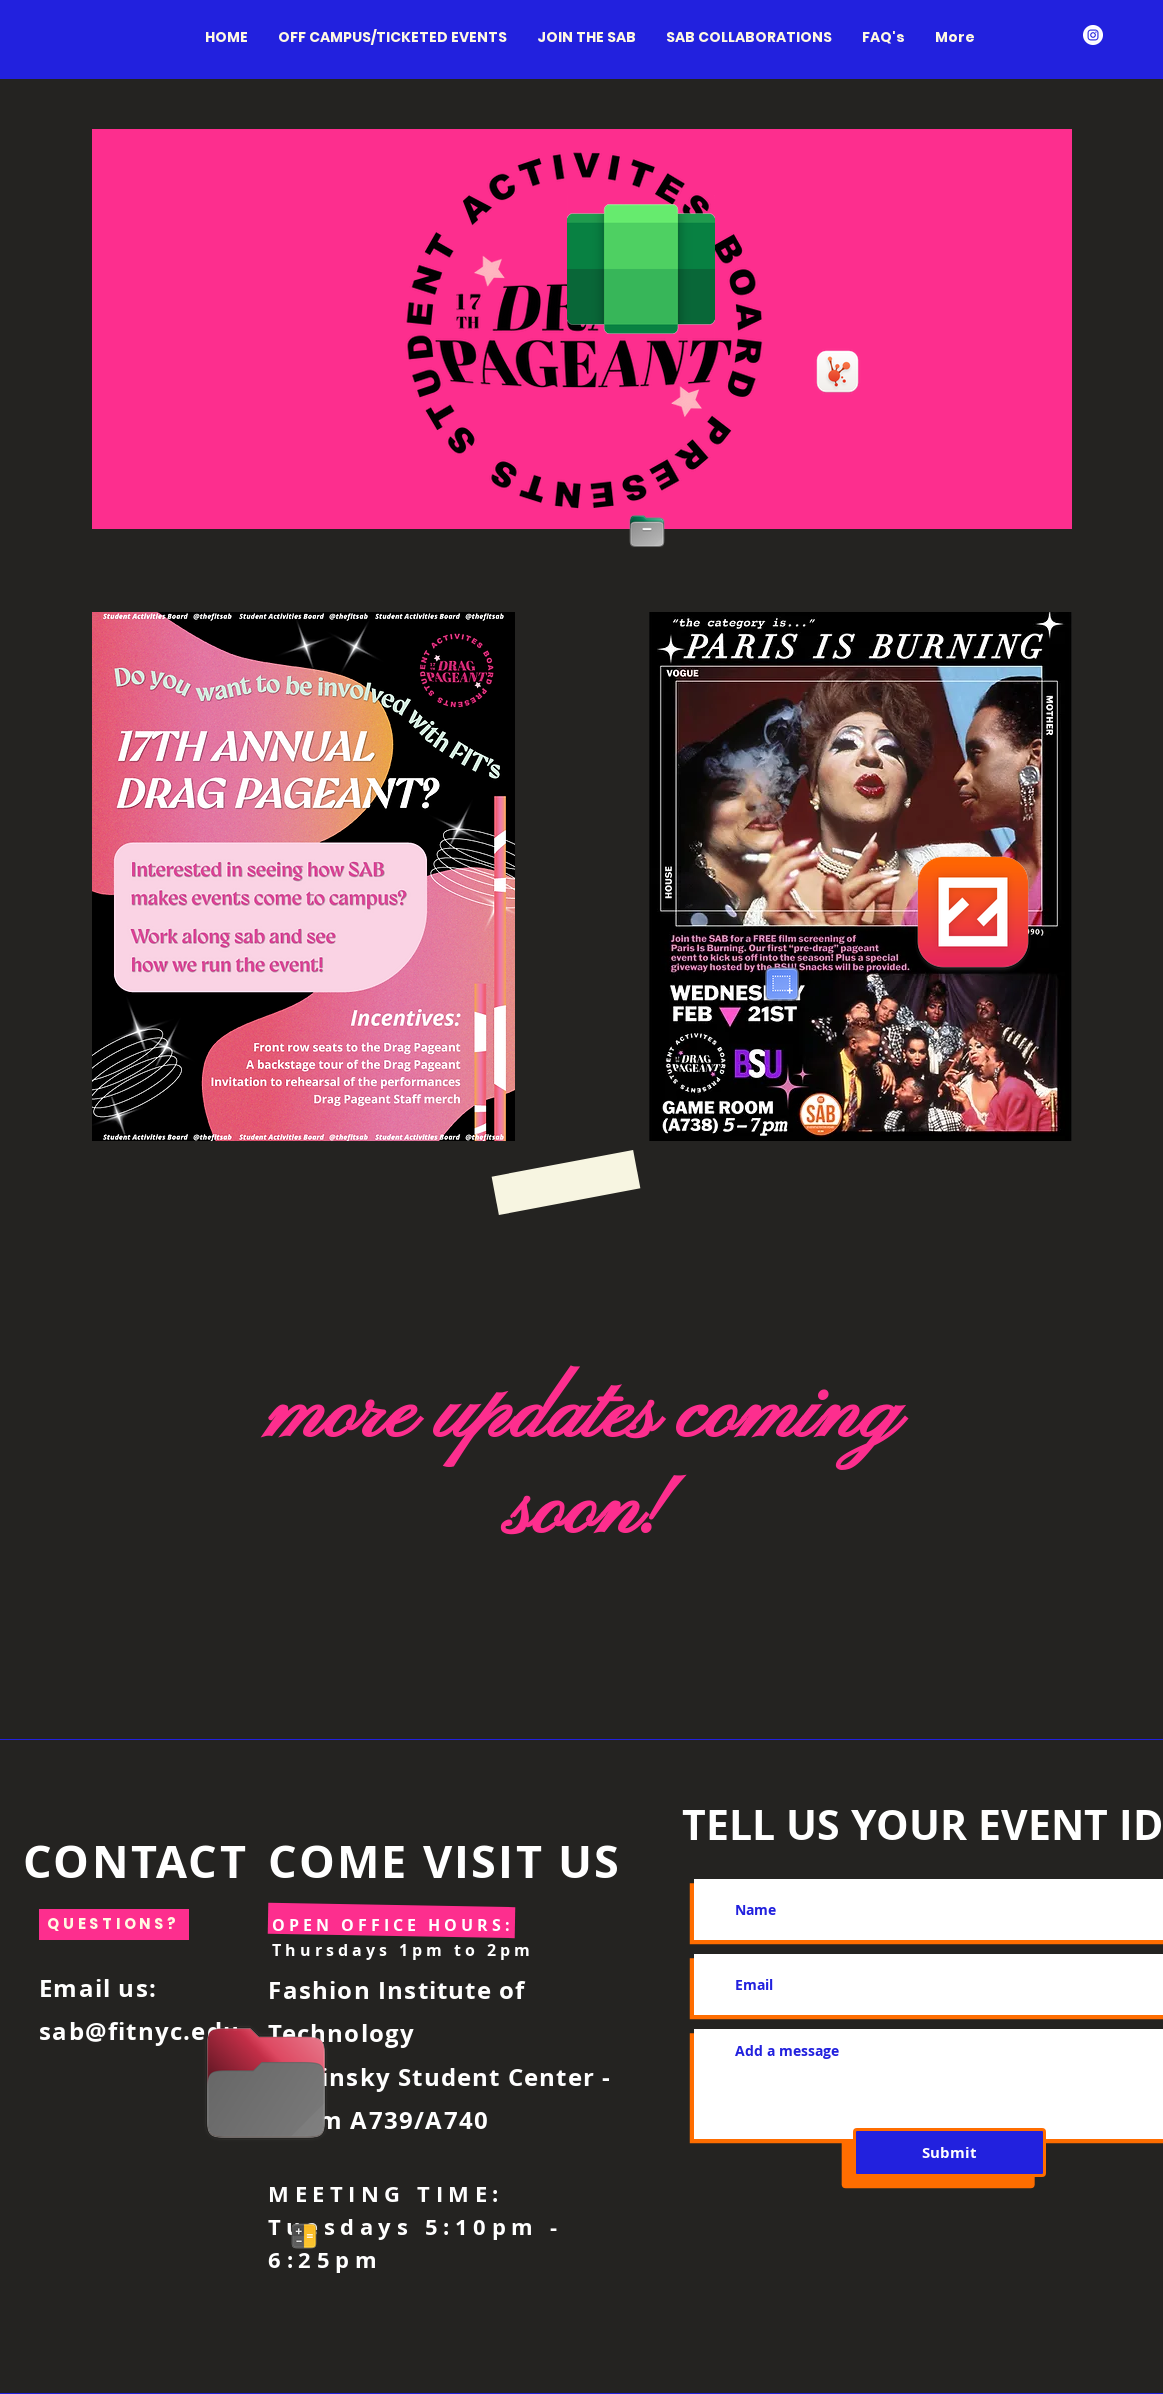 This screenshot has height=2394, width=1163. What do you see at coordinates (973, 912) in the screenshot?
I see `open Zrythm digital audio workstation` at bounding box center [973, 912].